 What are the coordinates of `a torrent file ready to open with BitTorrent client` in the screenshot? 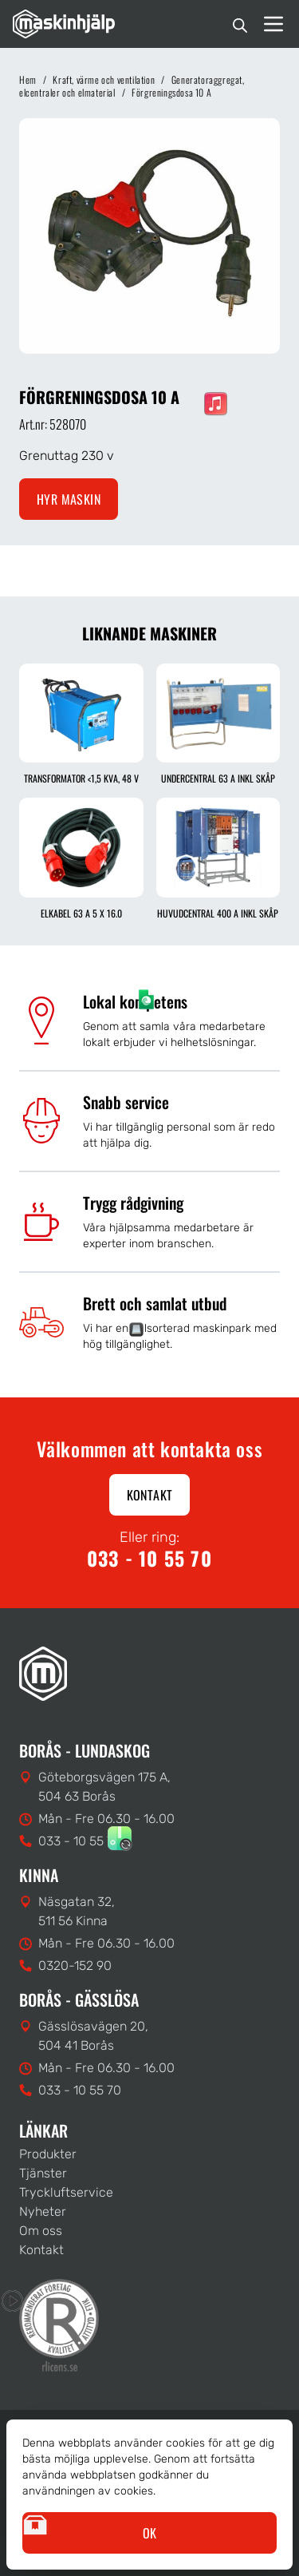 It's located at (146, 999).